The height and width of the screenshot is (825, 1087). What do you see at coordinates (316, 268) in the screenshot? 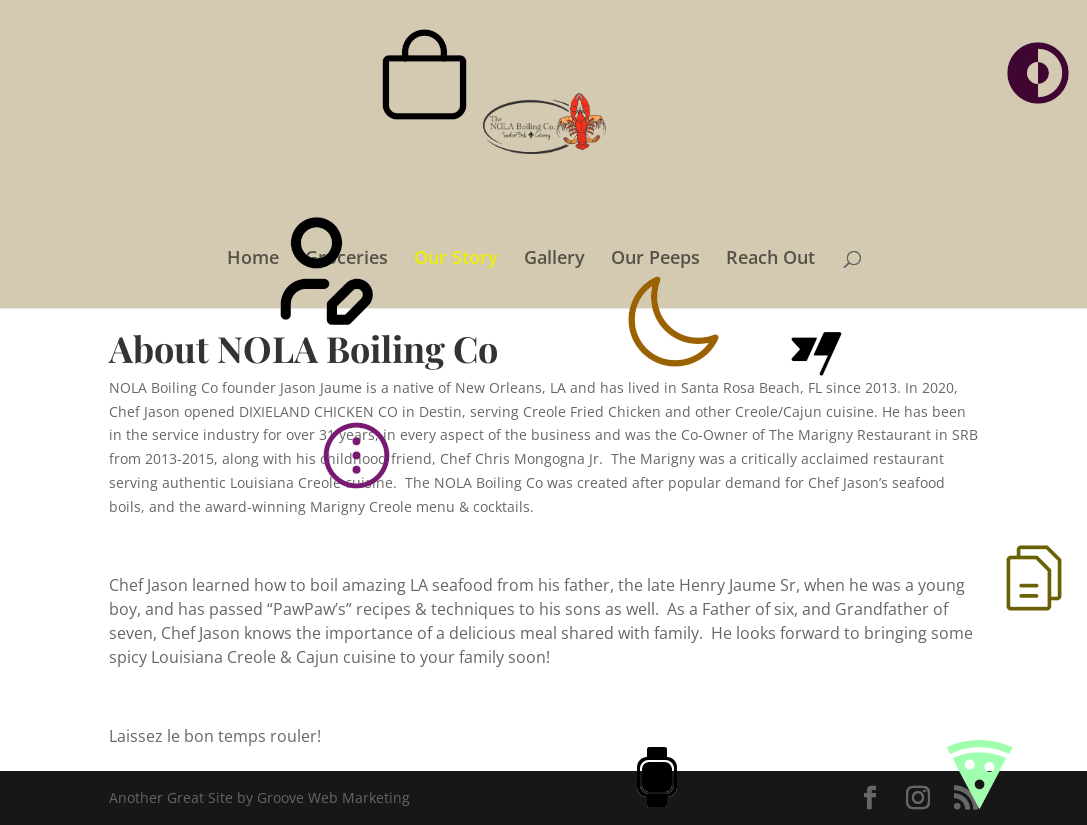
I see `edit your profile information` at bounding box center [316, 268].